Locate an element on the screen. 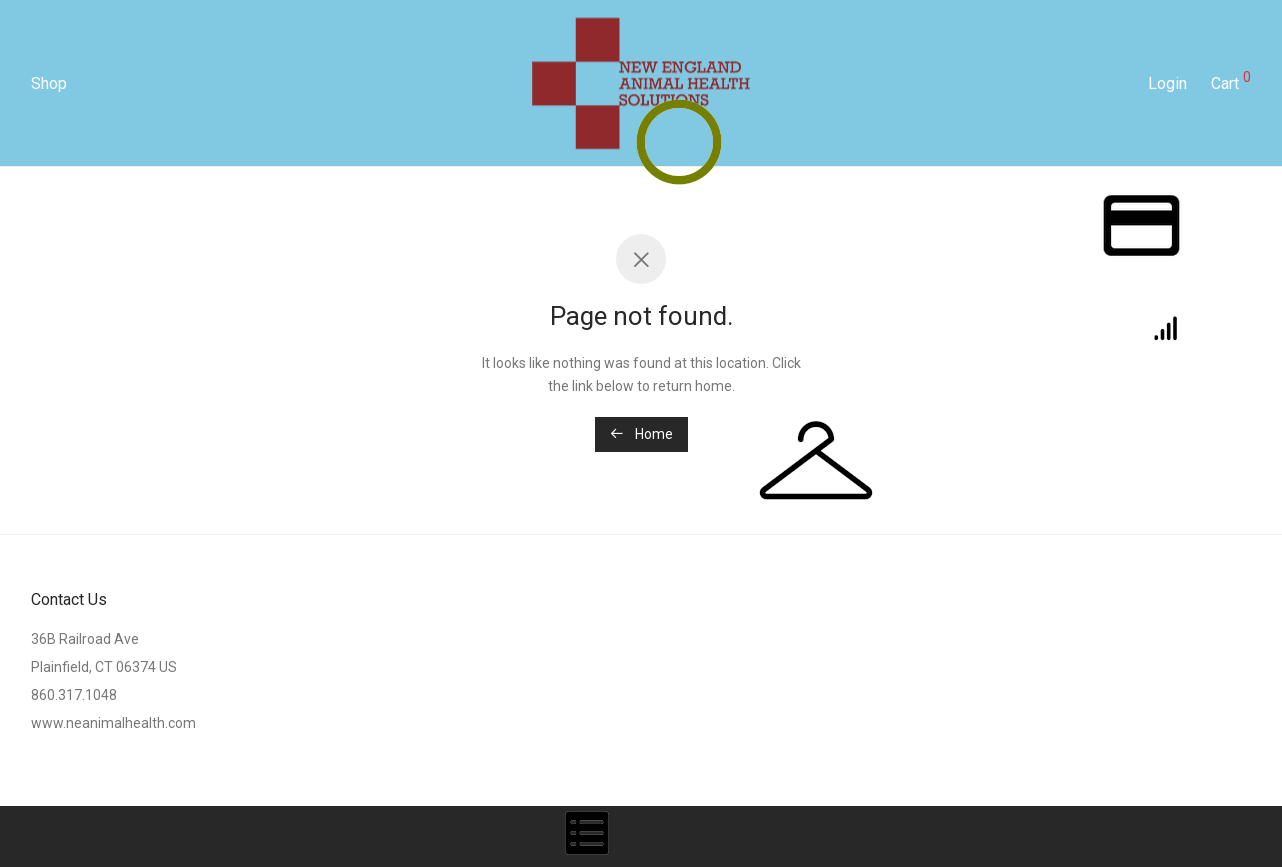 This screenshot has height=867, width=1282. indicates strong cellular network signal is located at coordinates (1170, 327).